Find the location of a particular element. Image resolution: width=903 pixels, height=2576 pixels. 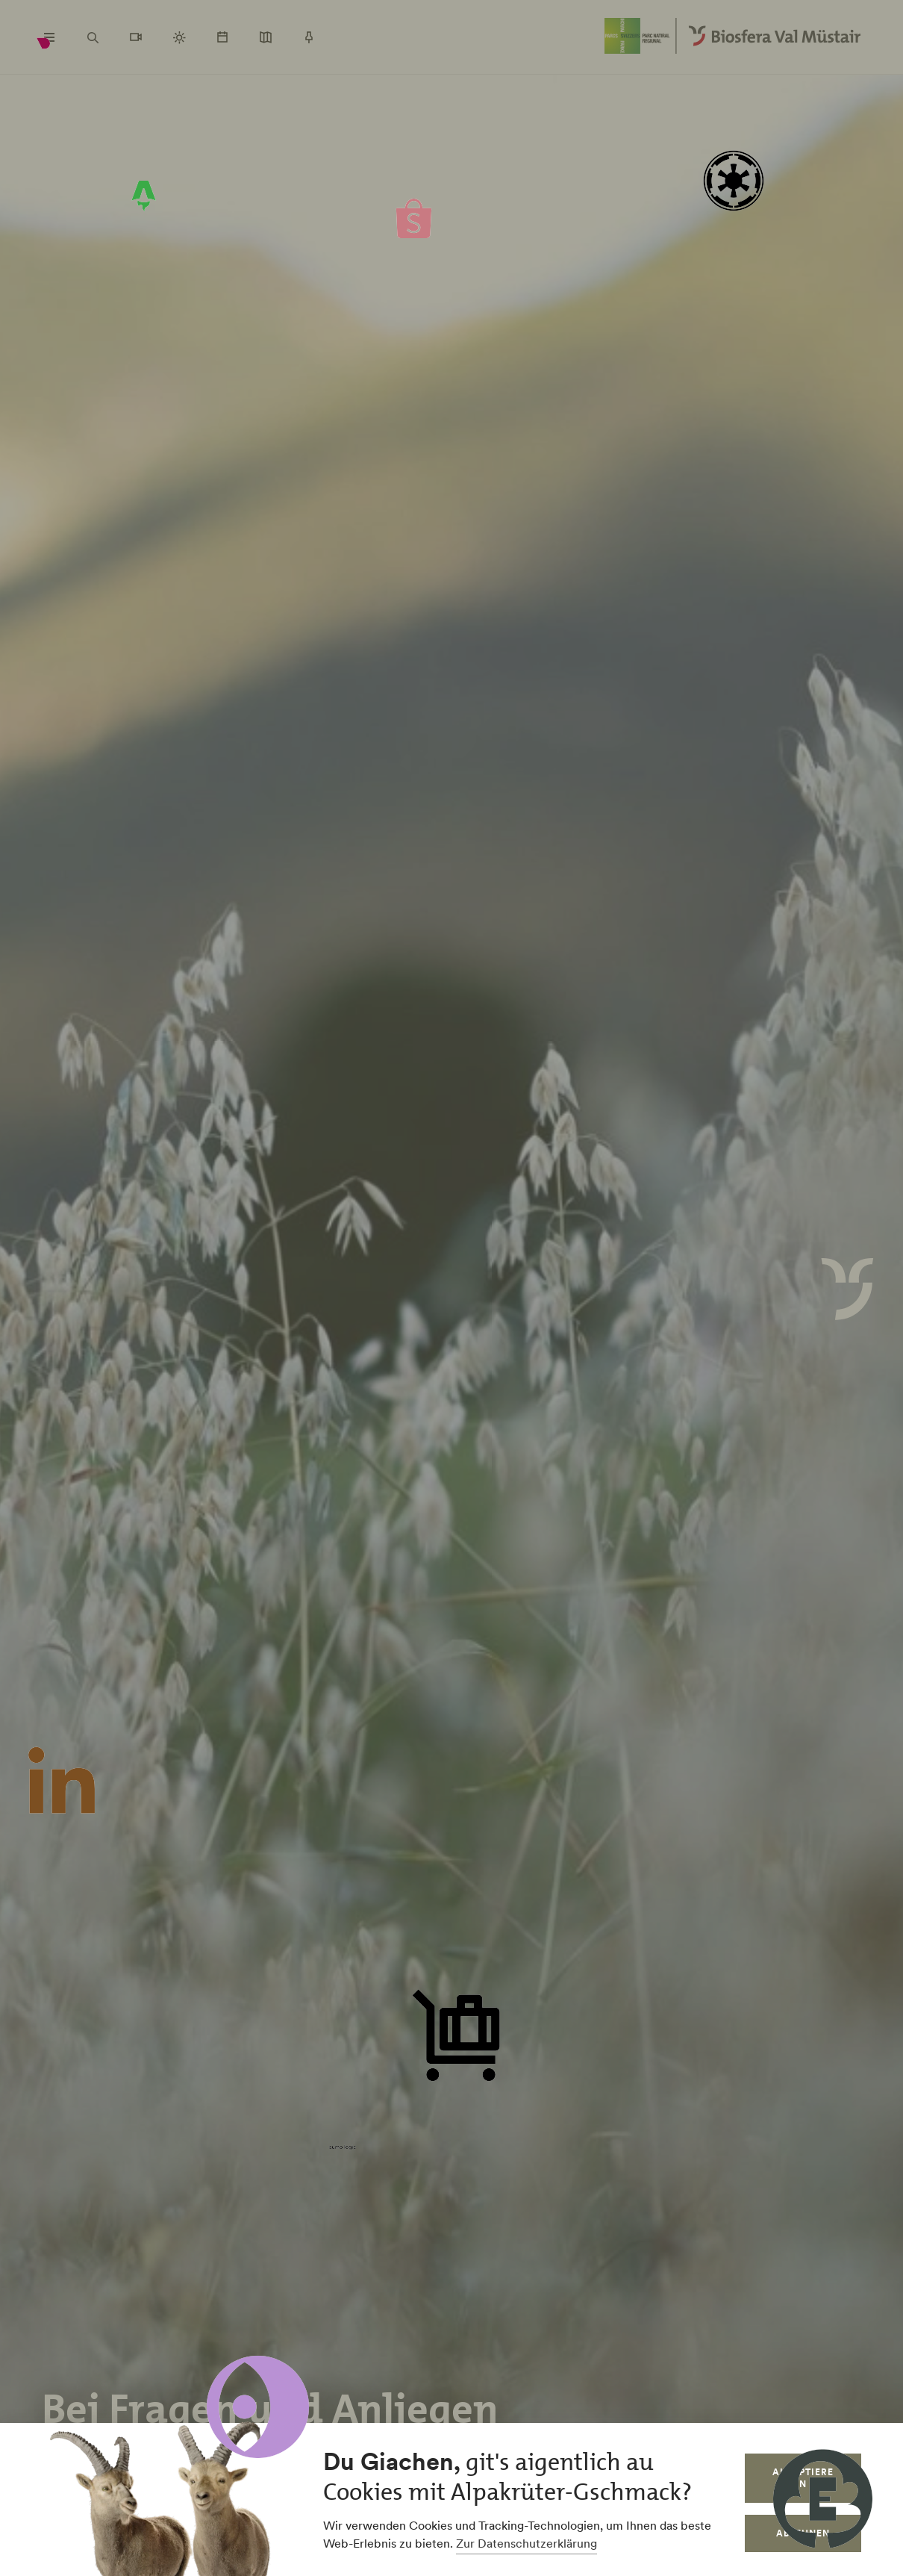

the Galactic Empire logo from Star Wars is located at coordinates (734, 181).